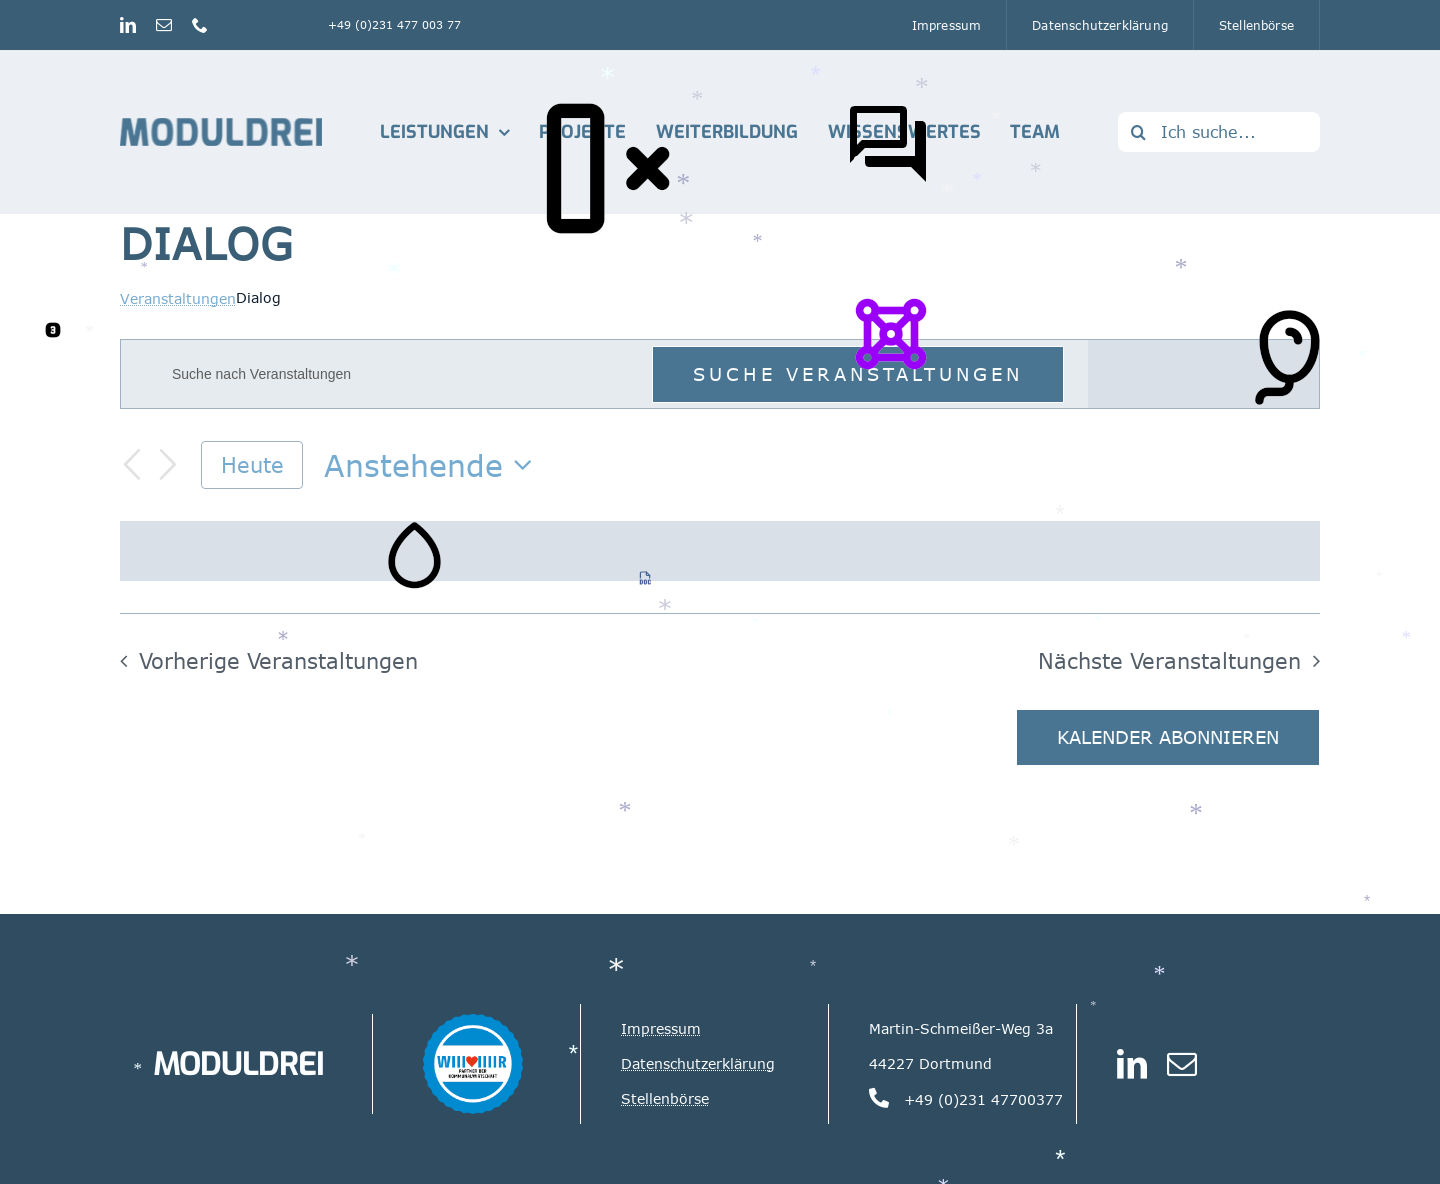 The image size is (1440, 1184). What do you see at coordinates (645, 578) in the screenshot?
I see `indicates a Word document file type` at bounding box center [645, 578].